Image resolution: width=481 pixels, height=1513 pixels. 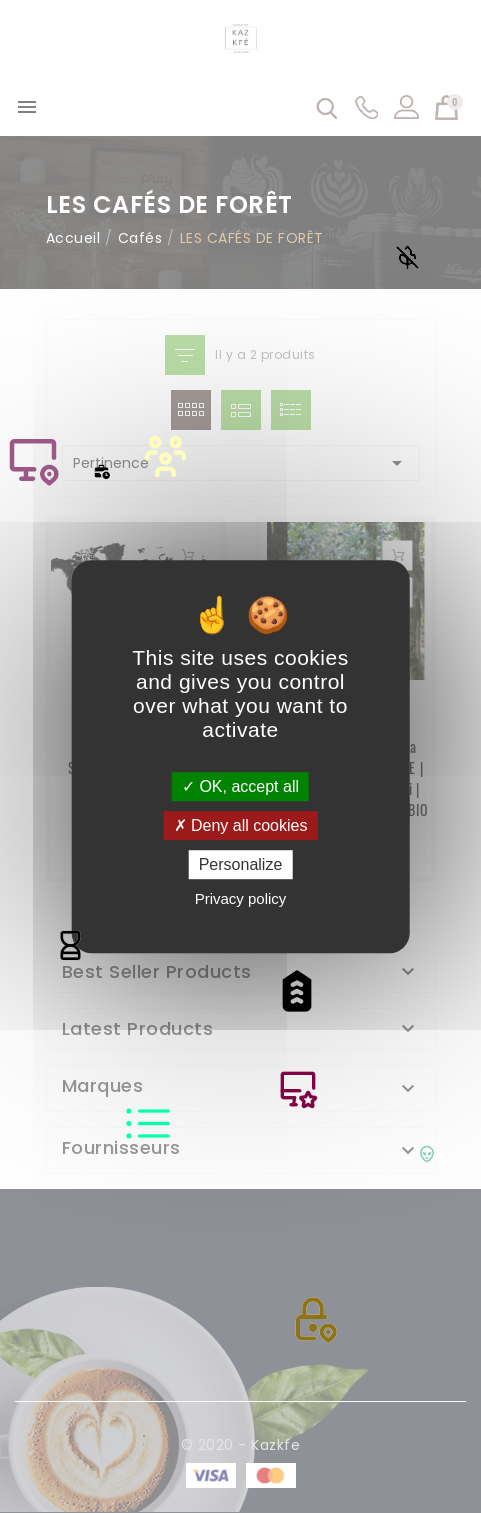 What do you see at coordinates (298, 1089) in the screenshot?
I see `mark this device as a favorite` at bounding box center [298, 1089].